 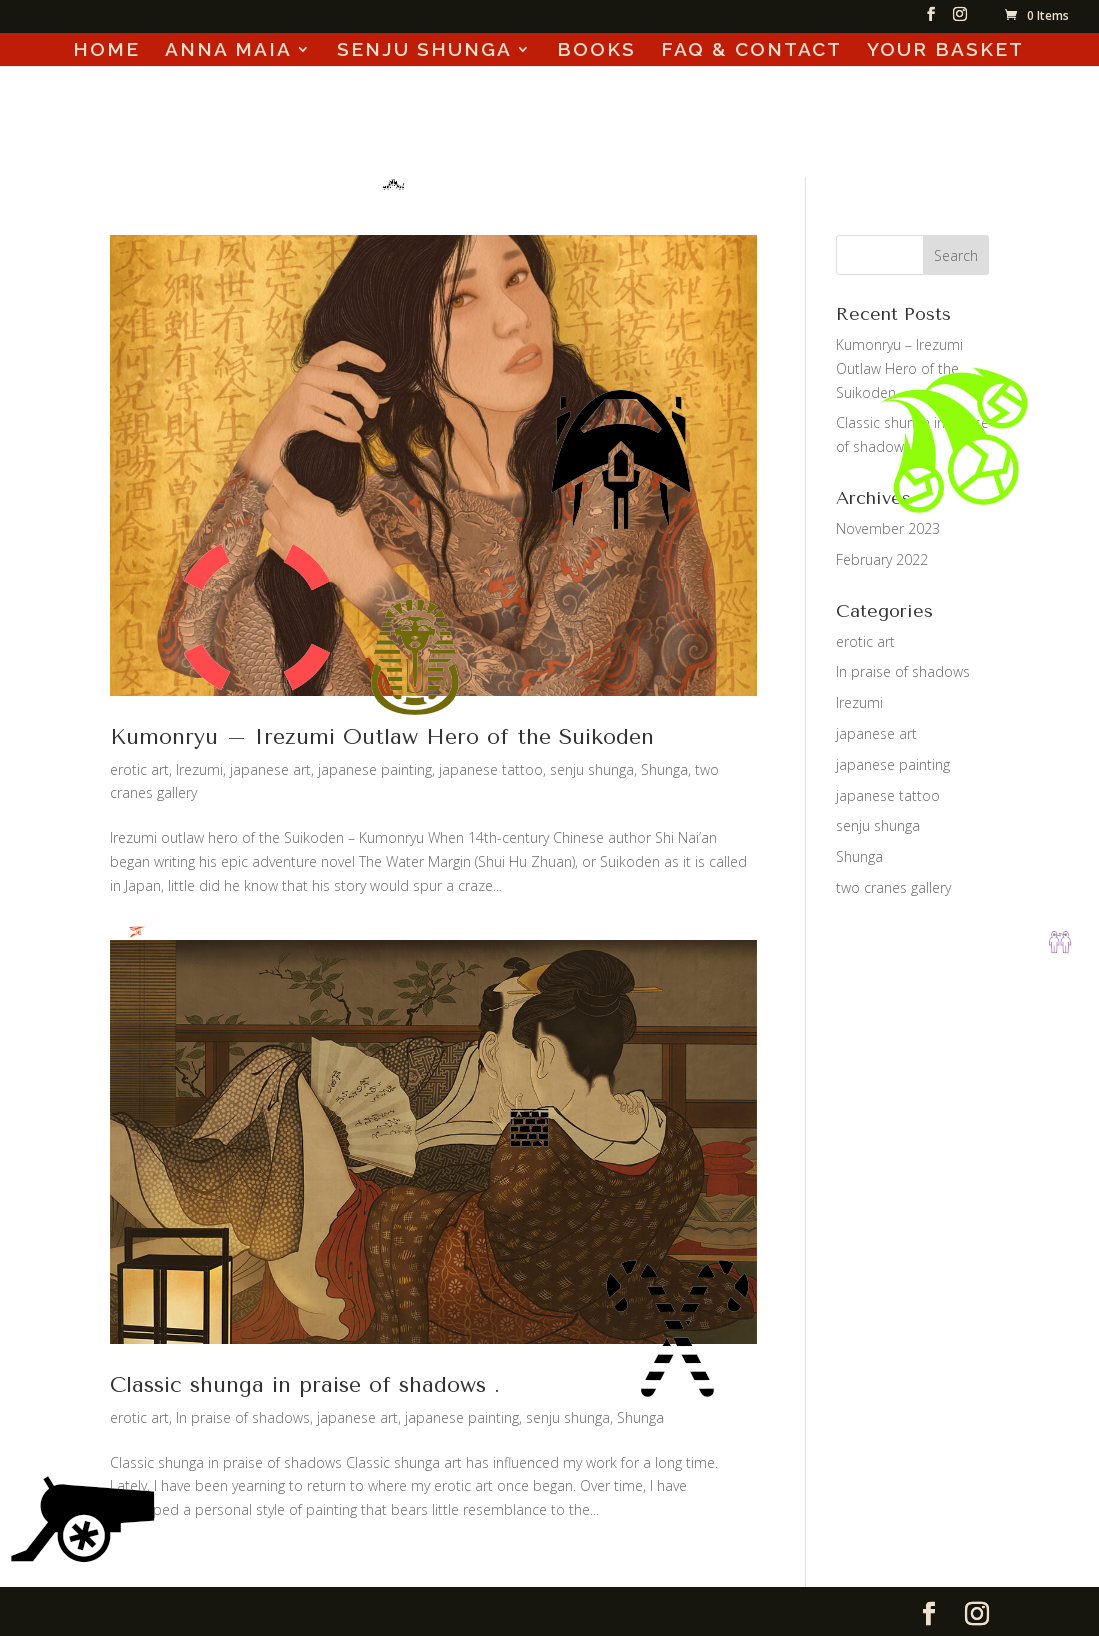 What do you see at coordinates (415, 657) in the screenshot?
I see `access ancient egypt themed content` at bounding box center [415, 657].